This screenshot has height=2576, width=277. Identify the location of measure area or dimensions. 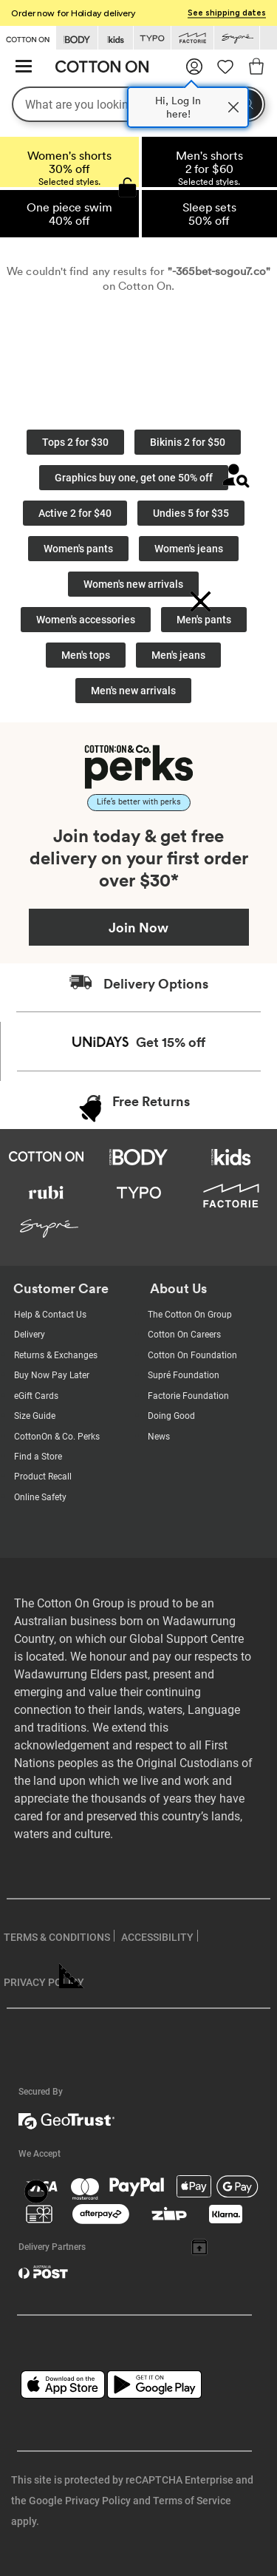
(72, 1976).